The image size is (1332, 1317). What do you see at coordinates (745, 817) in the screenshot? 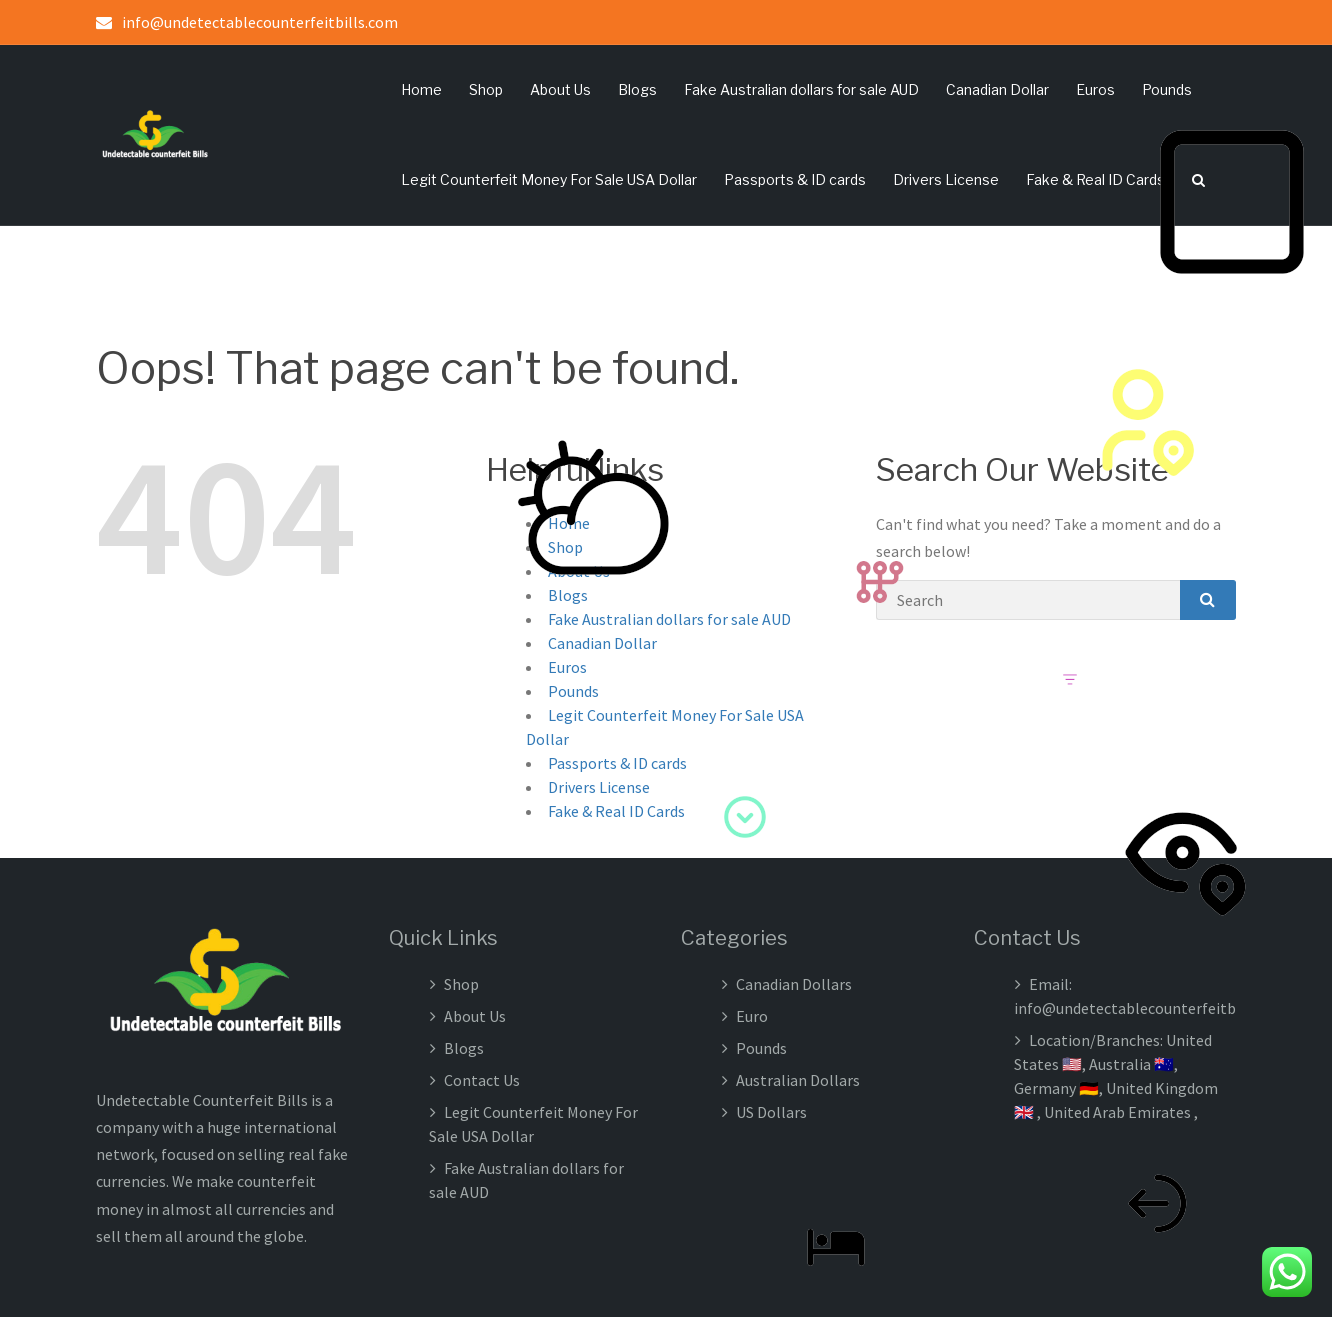
I see `expand to show more content` at bounding box center [745, 817].